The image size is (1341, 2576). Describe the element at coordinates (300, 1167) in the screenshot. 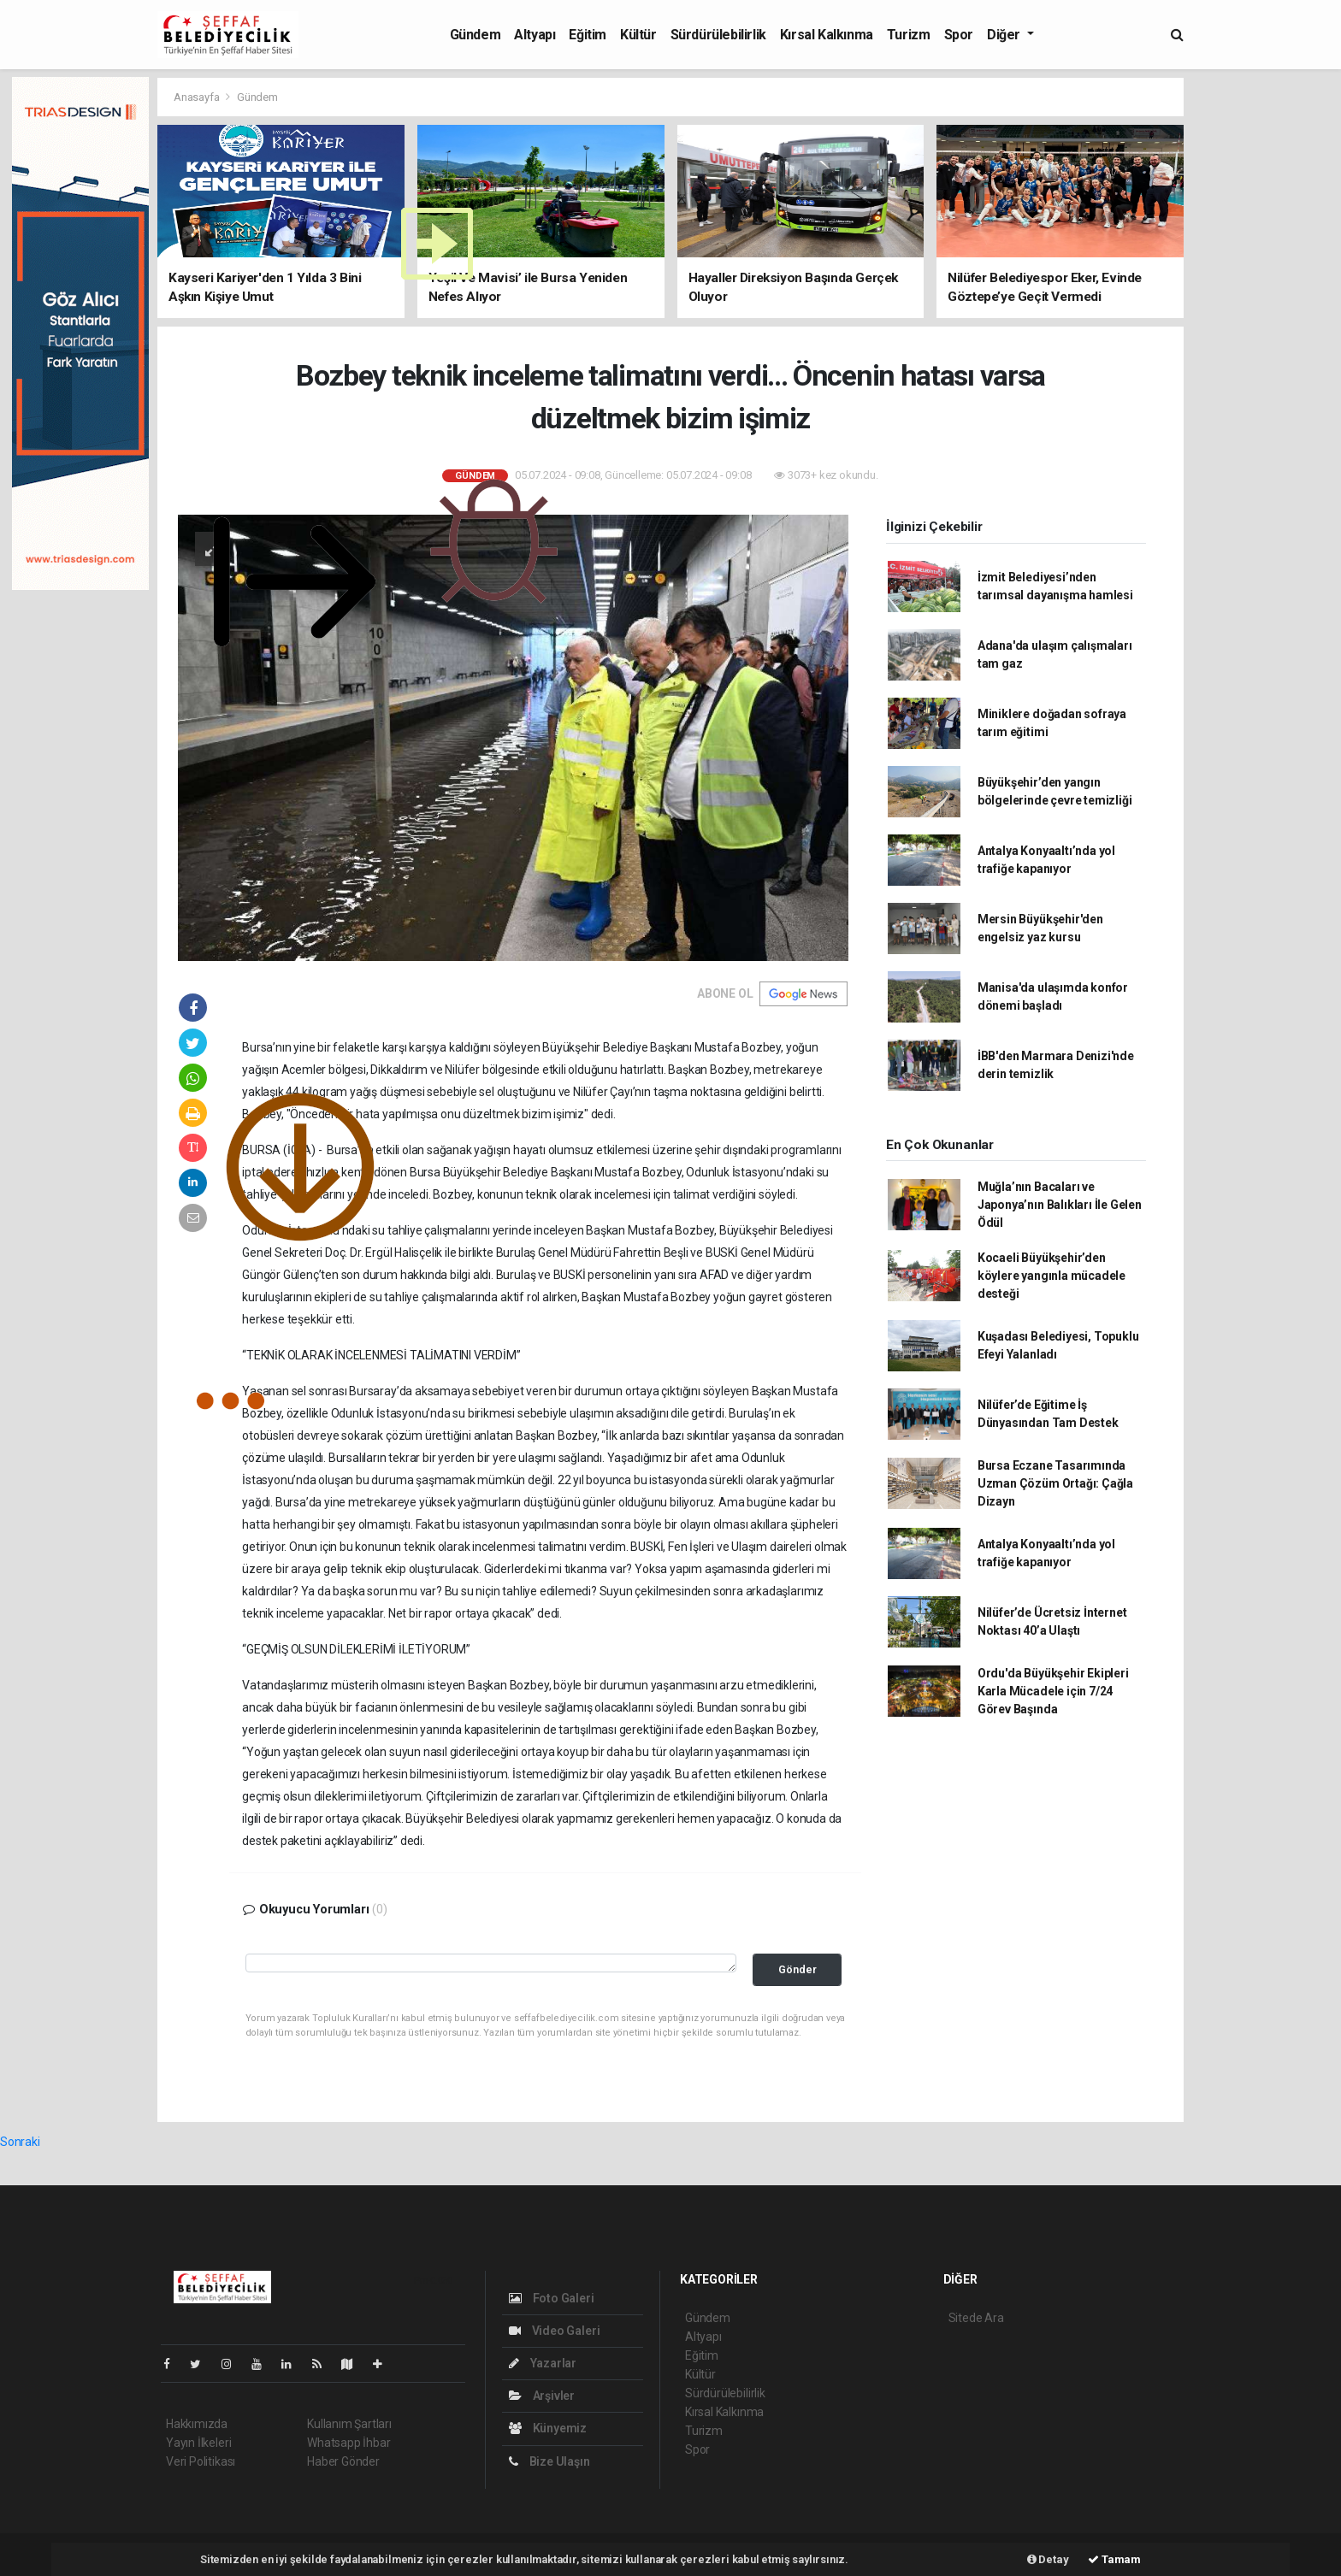

I see `download a file or resource` at that location.